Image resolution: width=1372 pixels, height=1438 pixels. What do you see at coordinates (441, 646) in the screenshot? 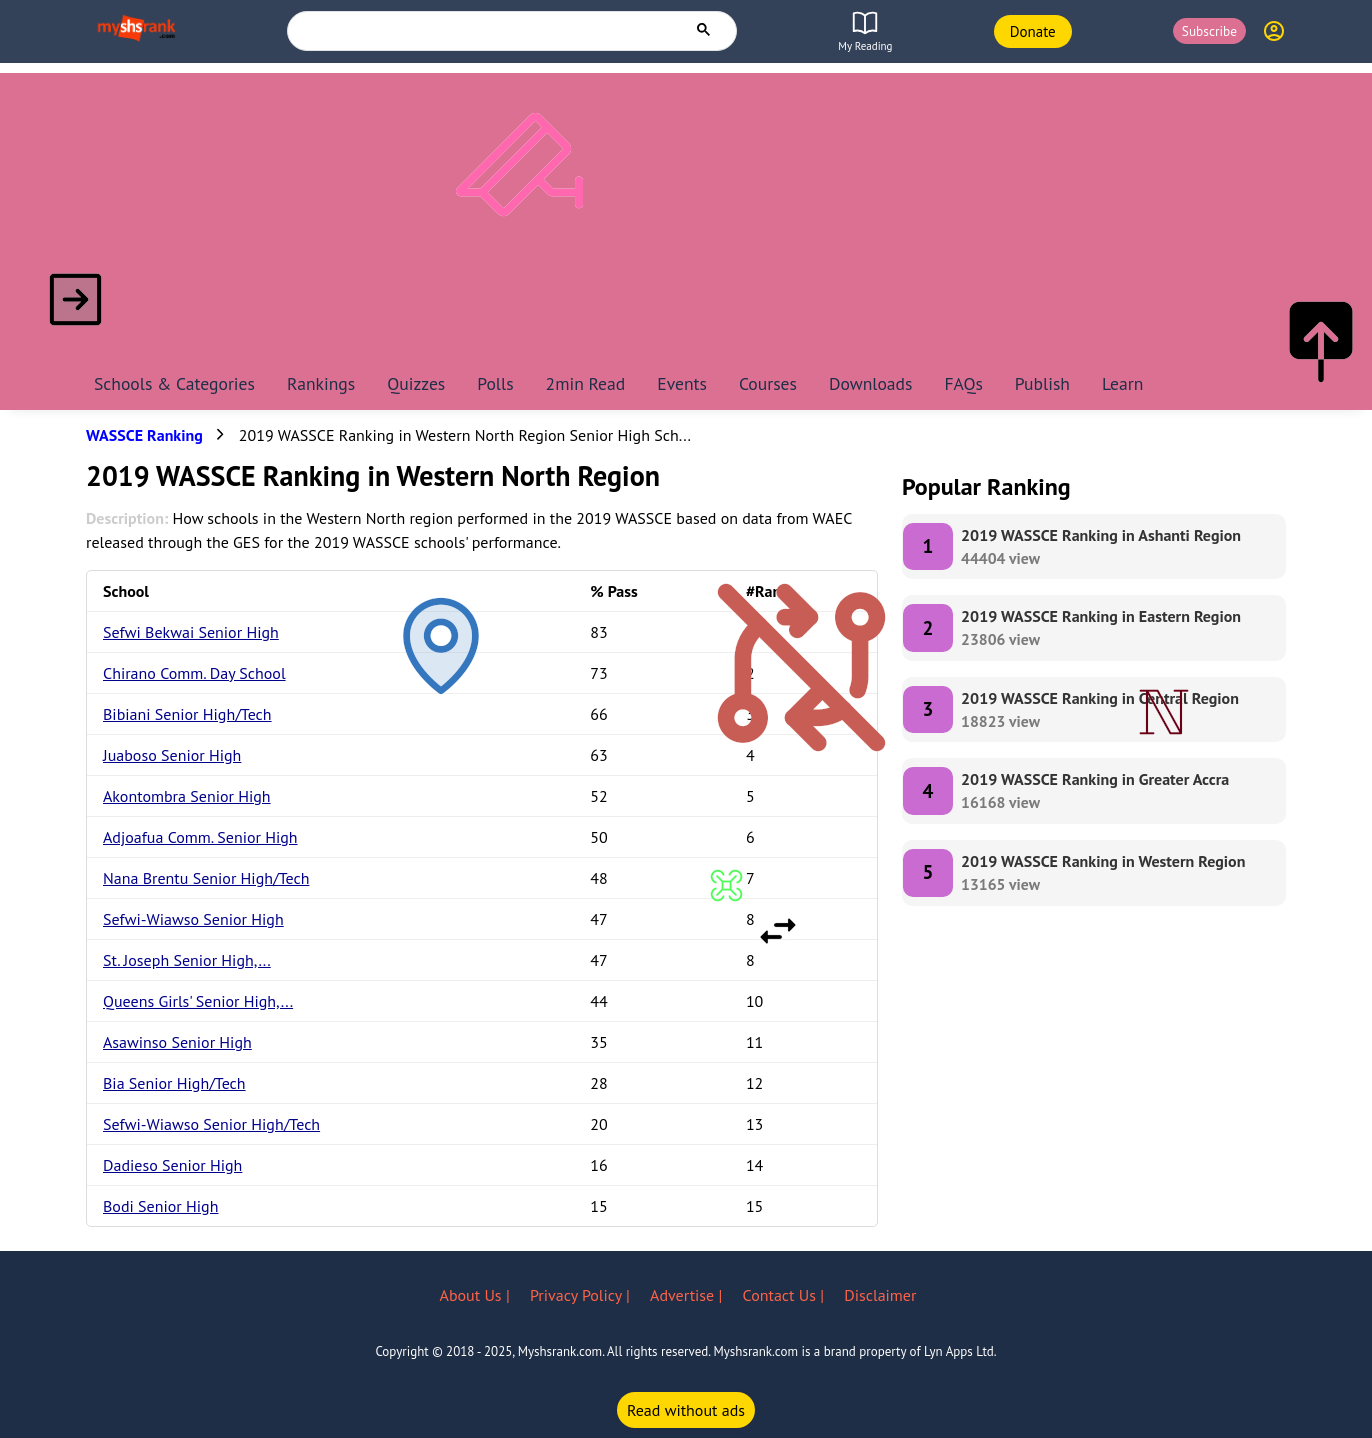
I see `view location on map` at bounding box center [441, 646].